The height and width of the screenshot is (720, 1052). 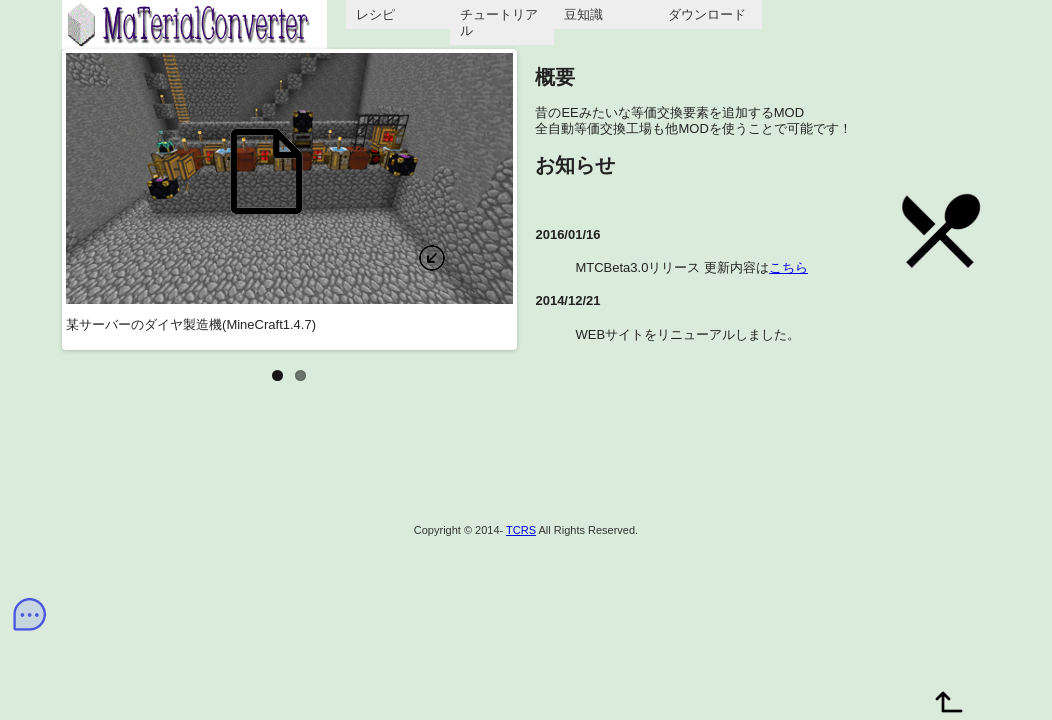 I want to click on find nearby restaurants, so click(x=940, y=230).